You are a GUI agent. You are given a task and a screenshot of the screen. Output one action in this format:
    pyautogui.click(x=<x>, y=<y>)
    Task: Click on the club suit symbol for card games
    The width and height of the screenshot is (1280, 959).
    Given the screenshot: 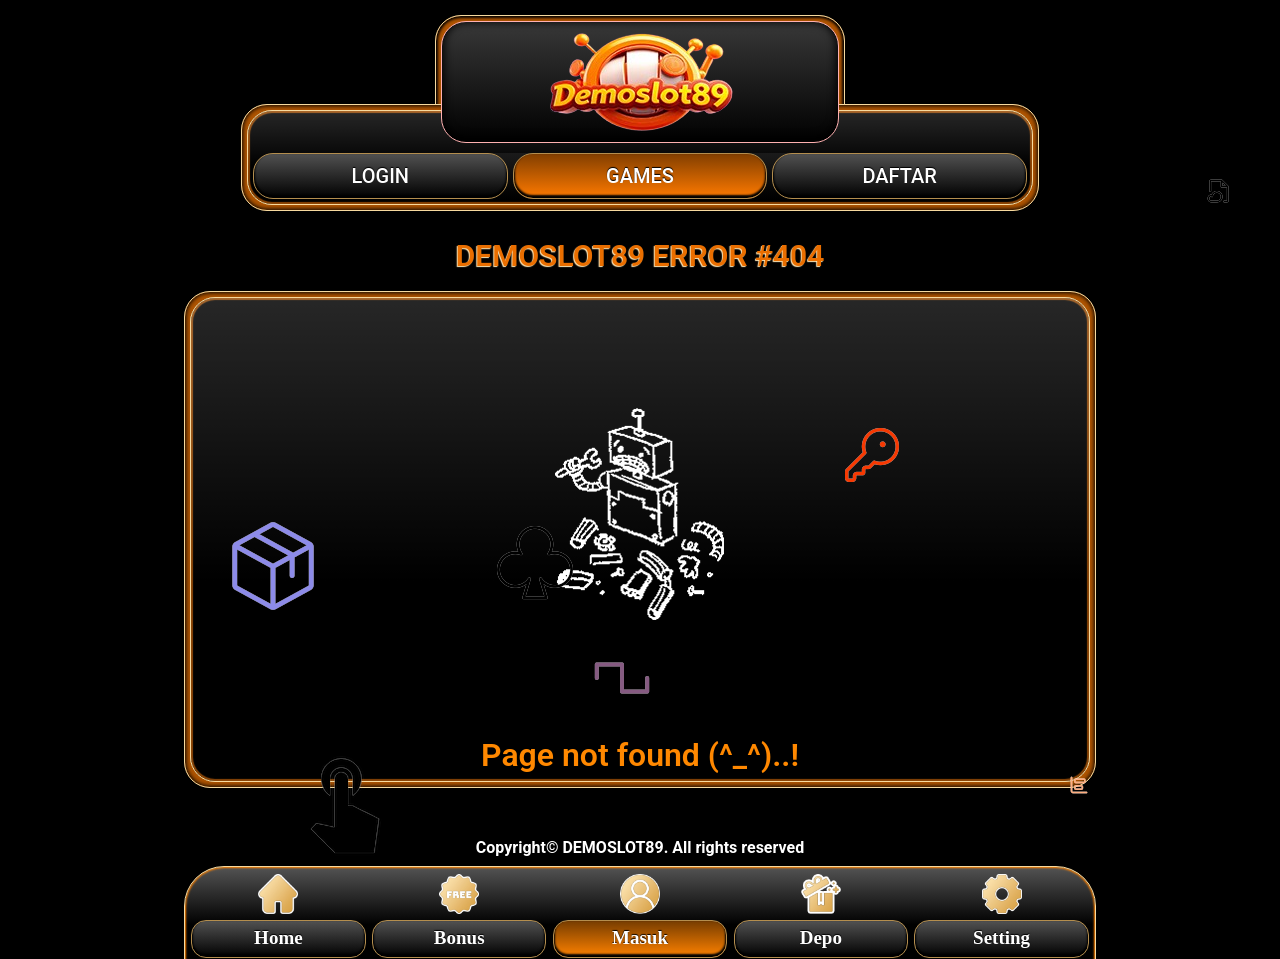 What is the action you would take?
    pyautogui.click(x=535, y=564)
    